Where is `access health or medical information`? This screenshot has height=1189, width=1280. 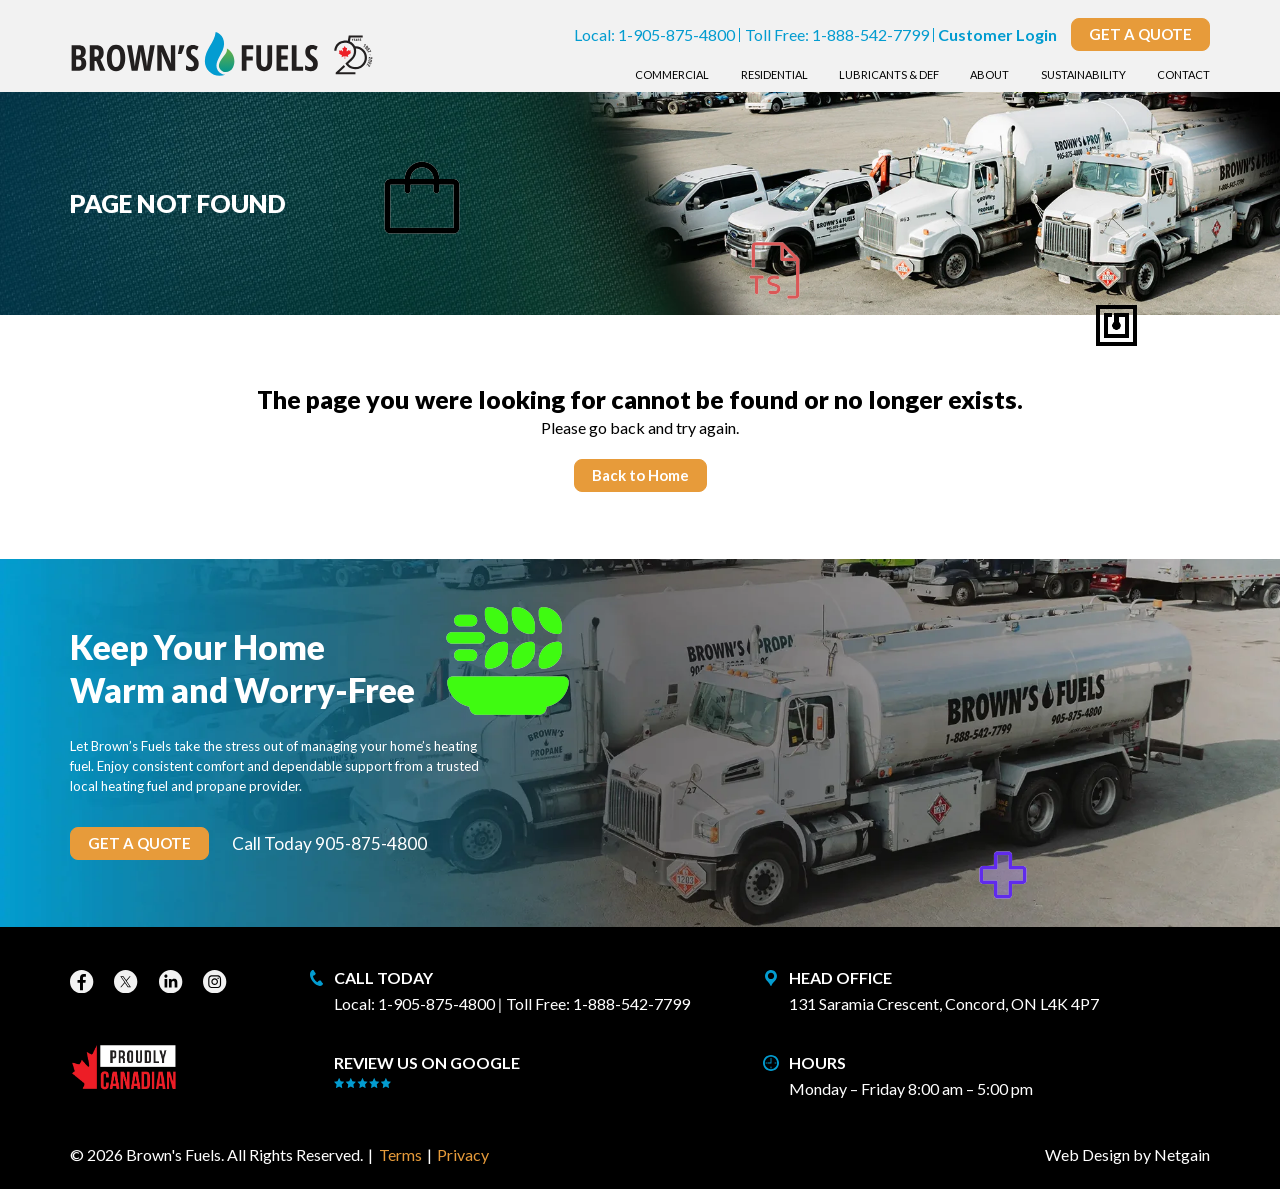
access health or medical information is located at coordinates (1003, 875).